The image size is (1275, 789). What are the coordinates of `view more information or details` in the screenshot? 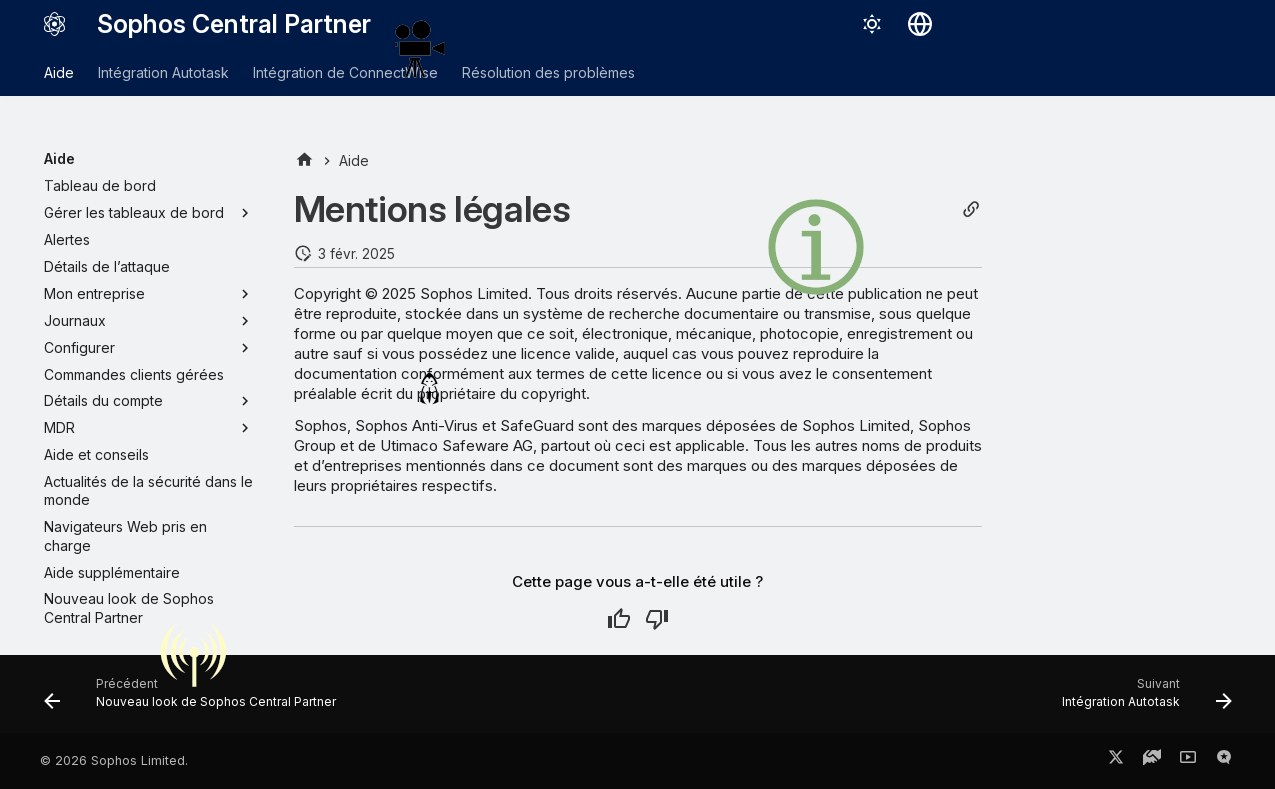 It's located at (816, 247).